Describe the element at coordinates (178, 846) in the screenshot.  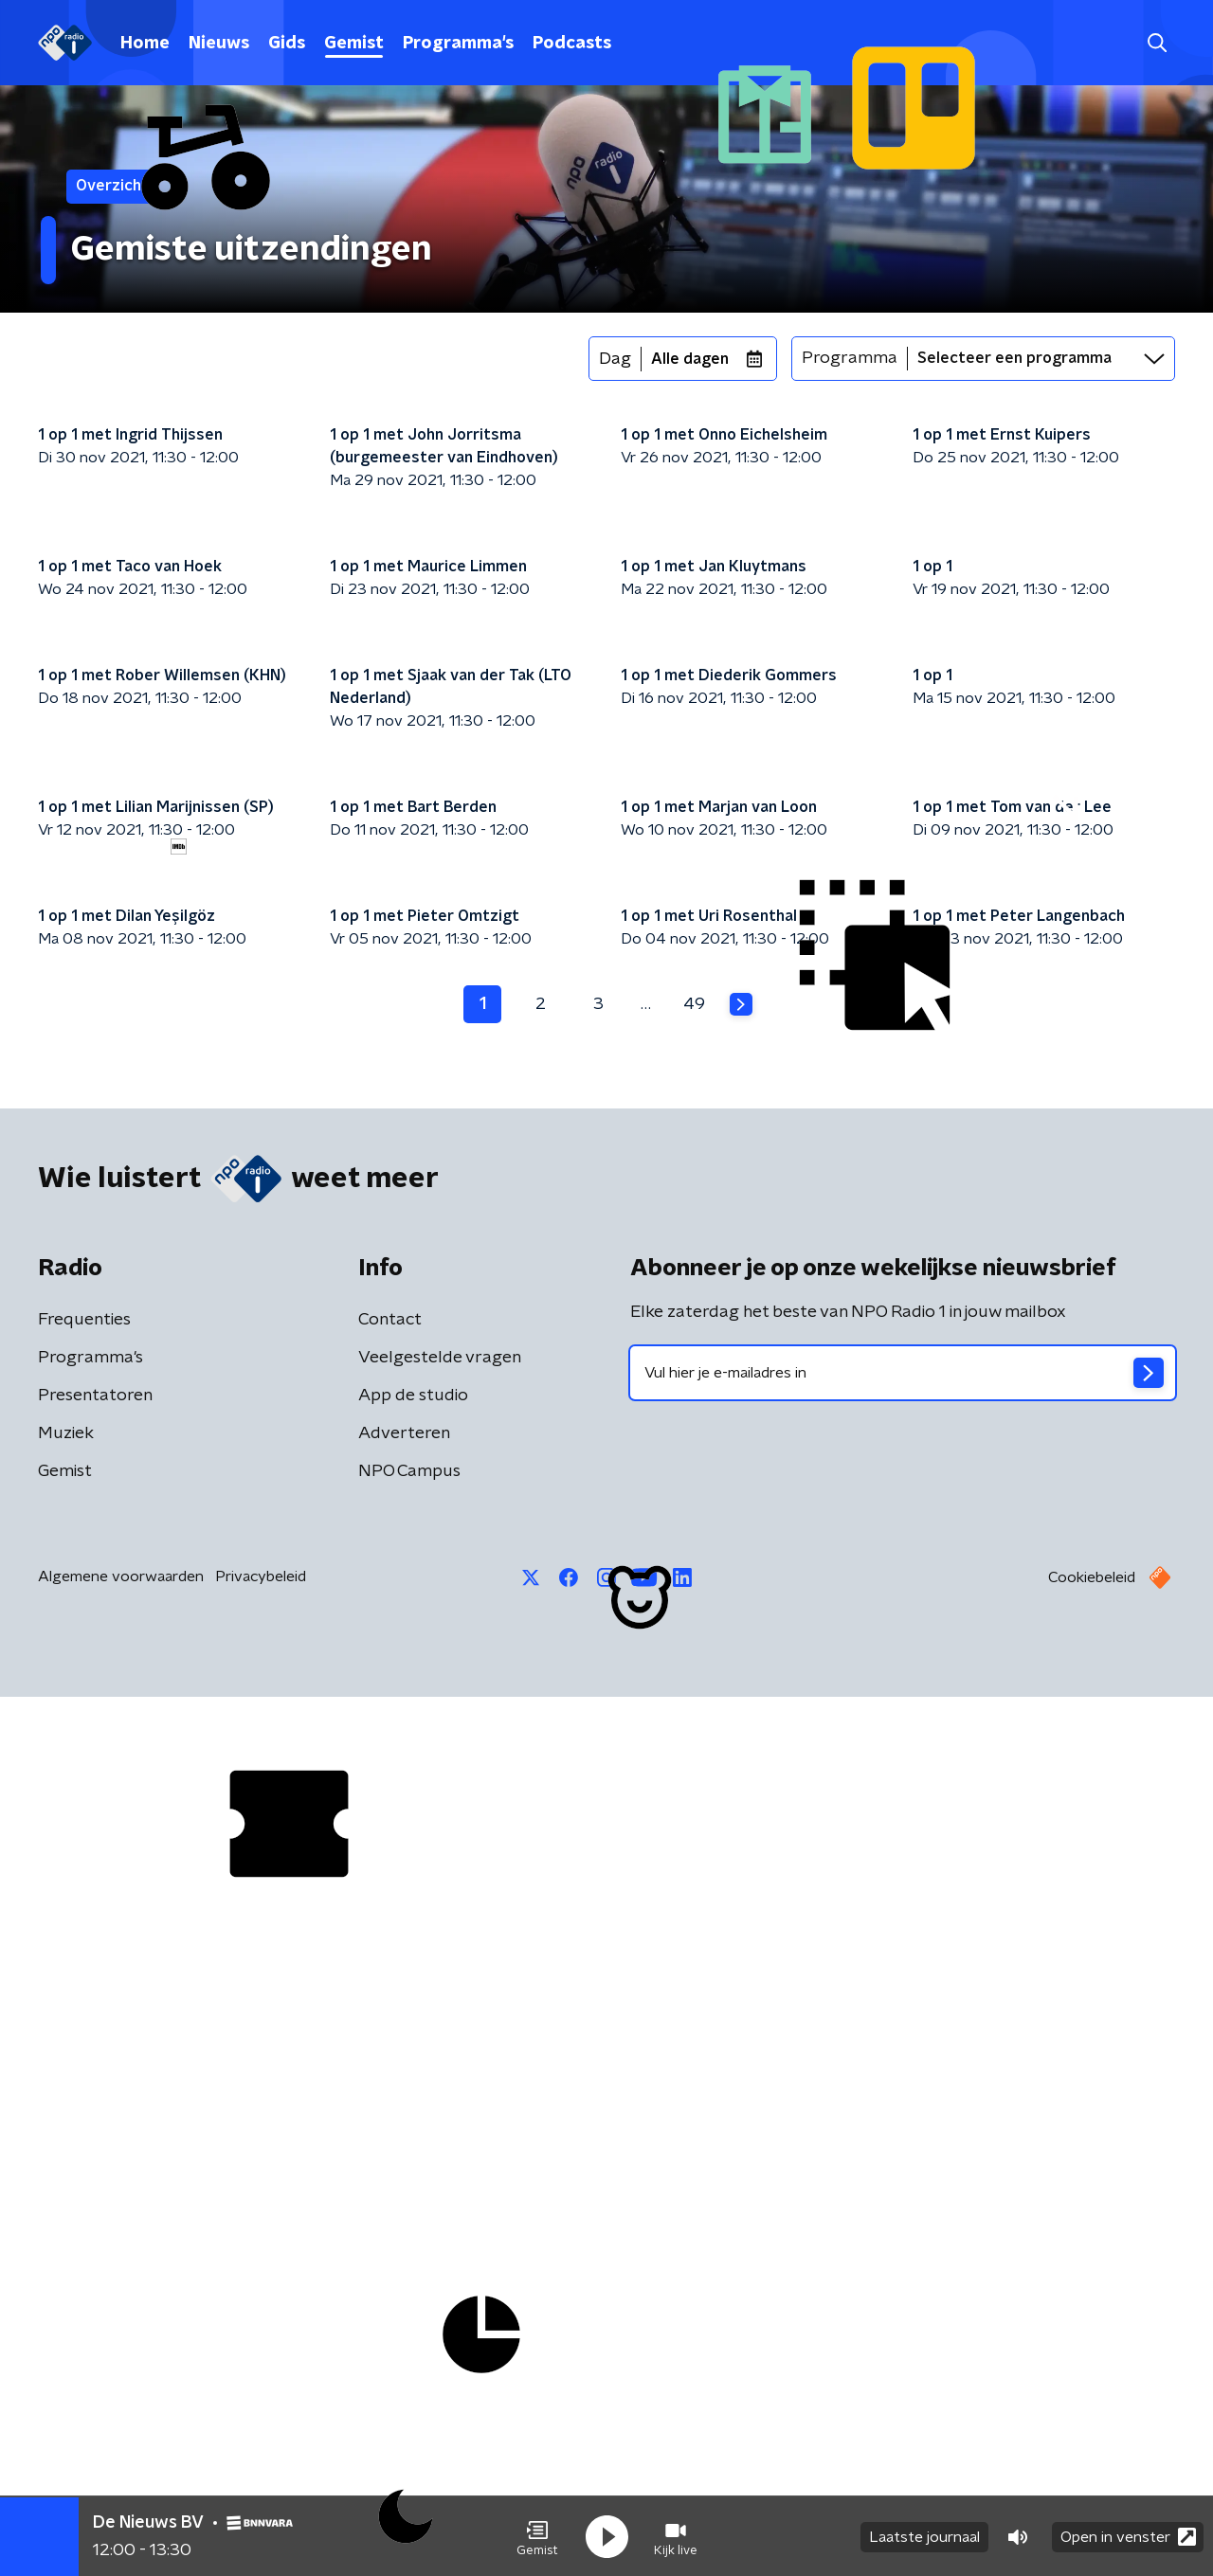
I see `visit IMDb website or app` at that location.